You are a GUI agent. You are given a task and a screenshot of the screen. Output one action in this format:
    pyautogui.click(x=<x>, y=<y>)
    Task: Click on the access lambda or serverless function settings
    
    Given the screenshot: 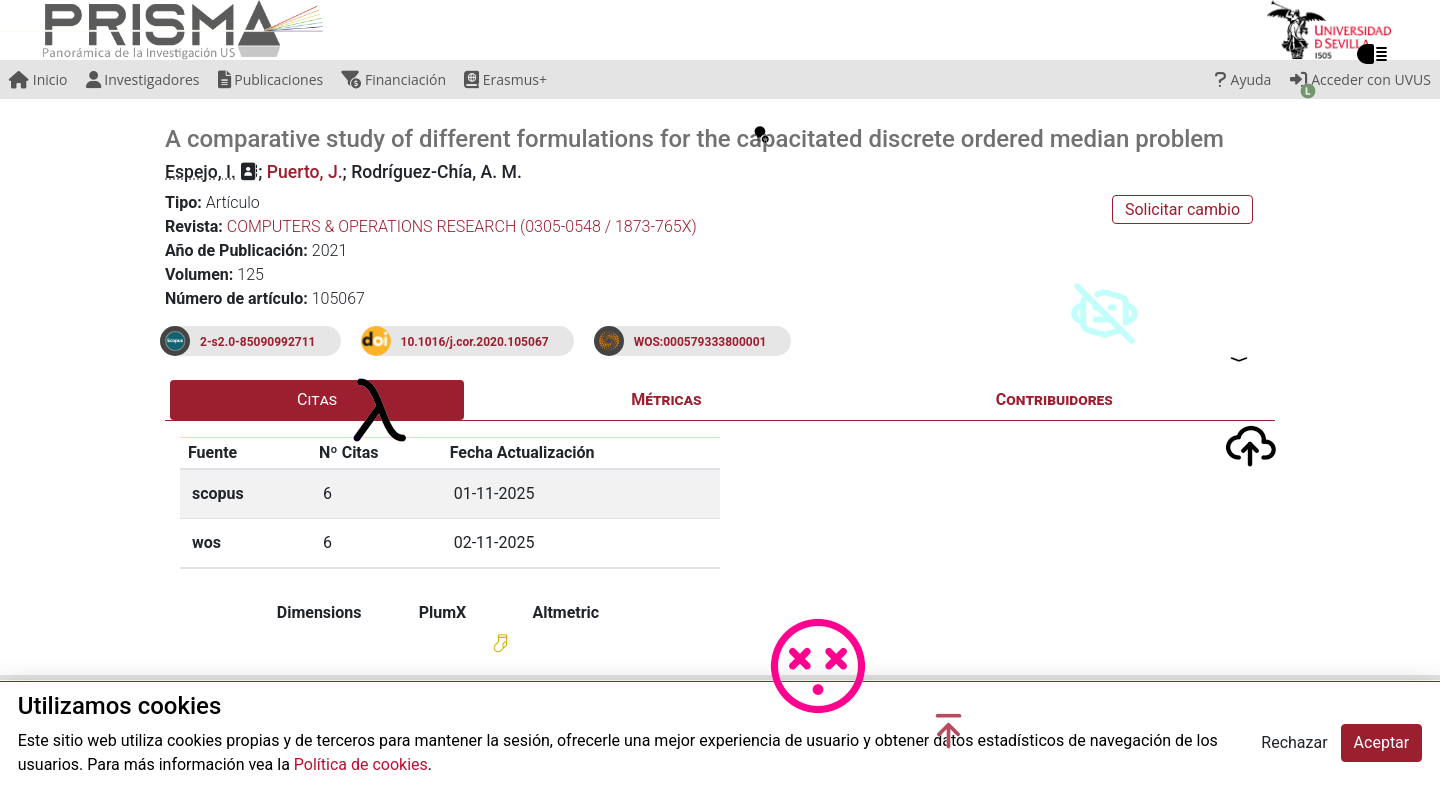 What is the action you would take?
    pyautogui.click(x=378, y=410)
    